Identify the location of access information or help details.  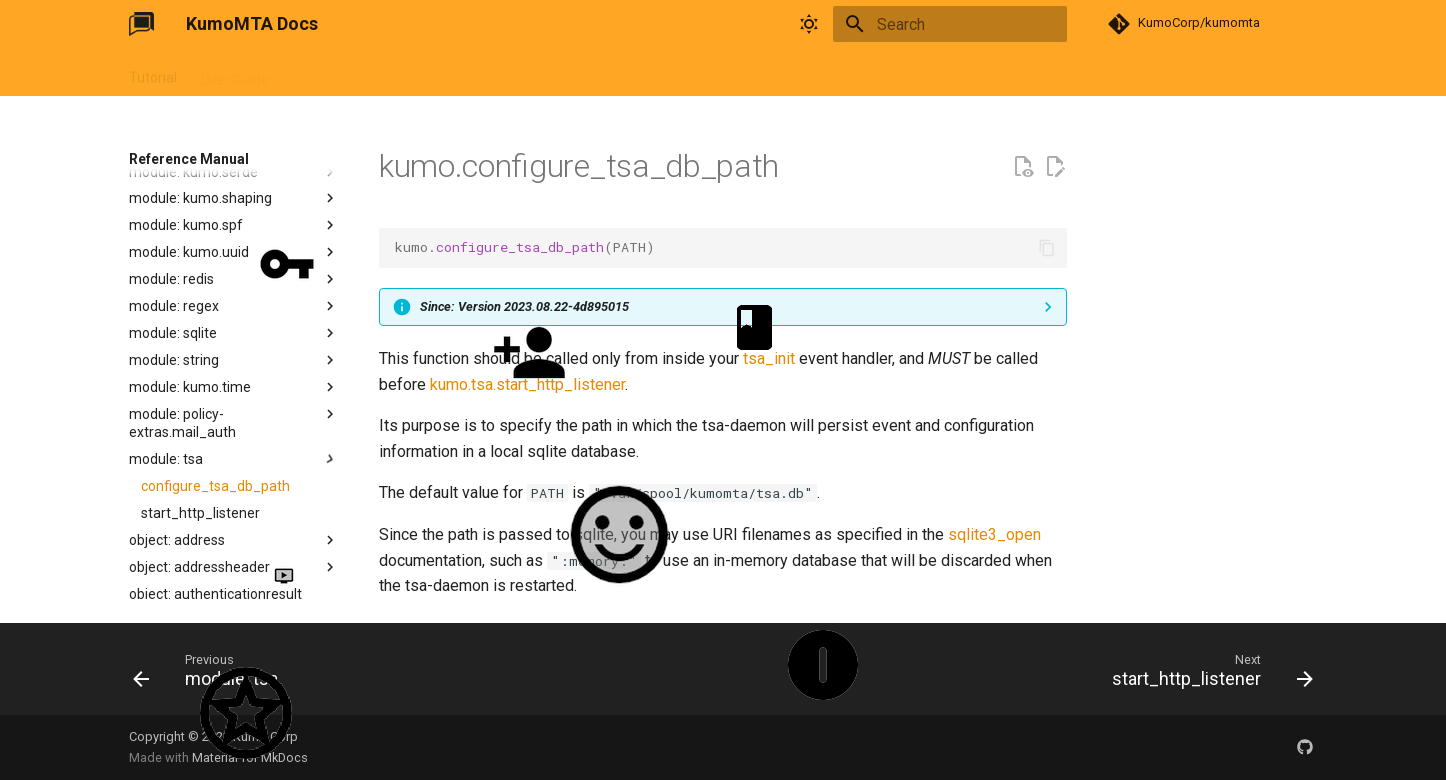
(823, 665).